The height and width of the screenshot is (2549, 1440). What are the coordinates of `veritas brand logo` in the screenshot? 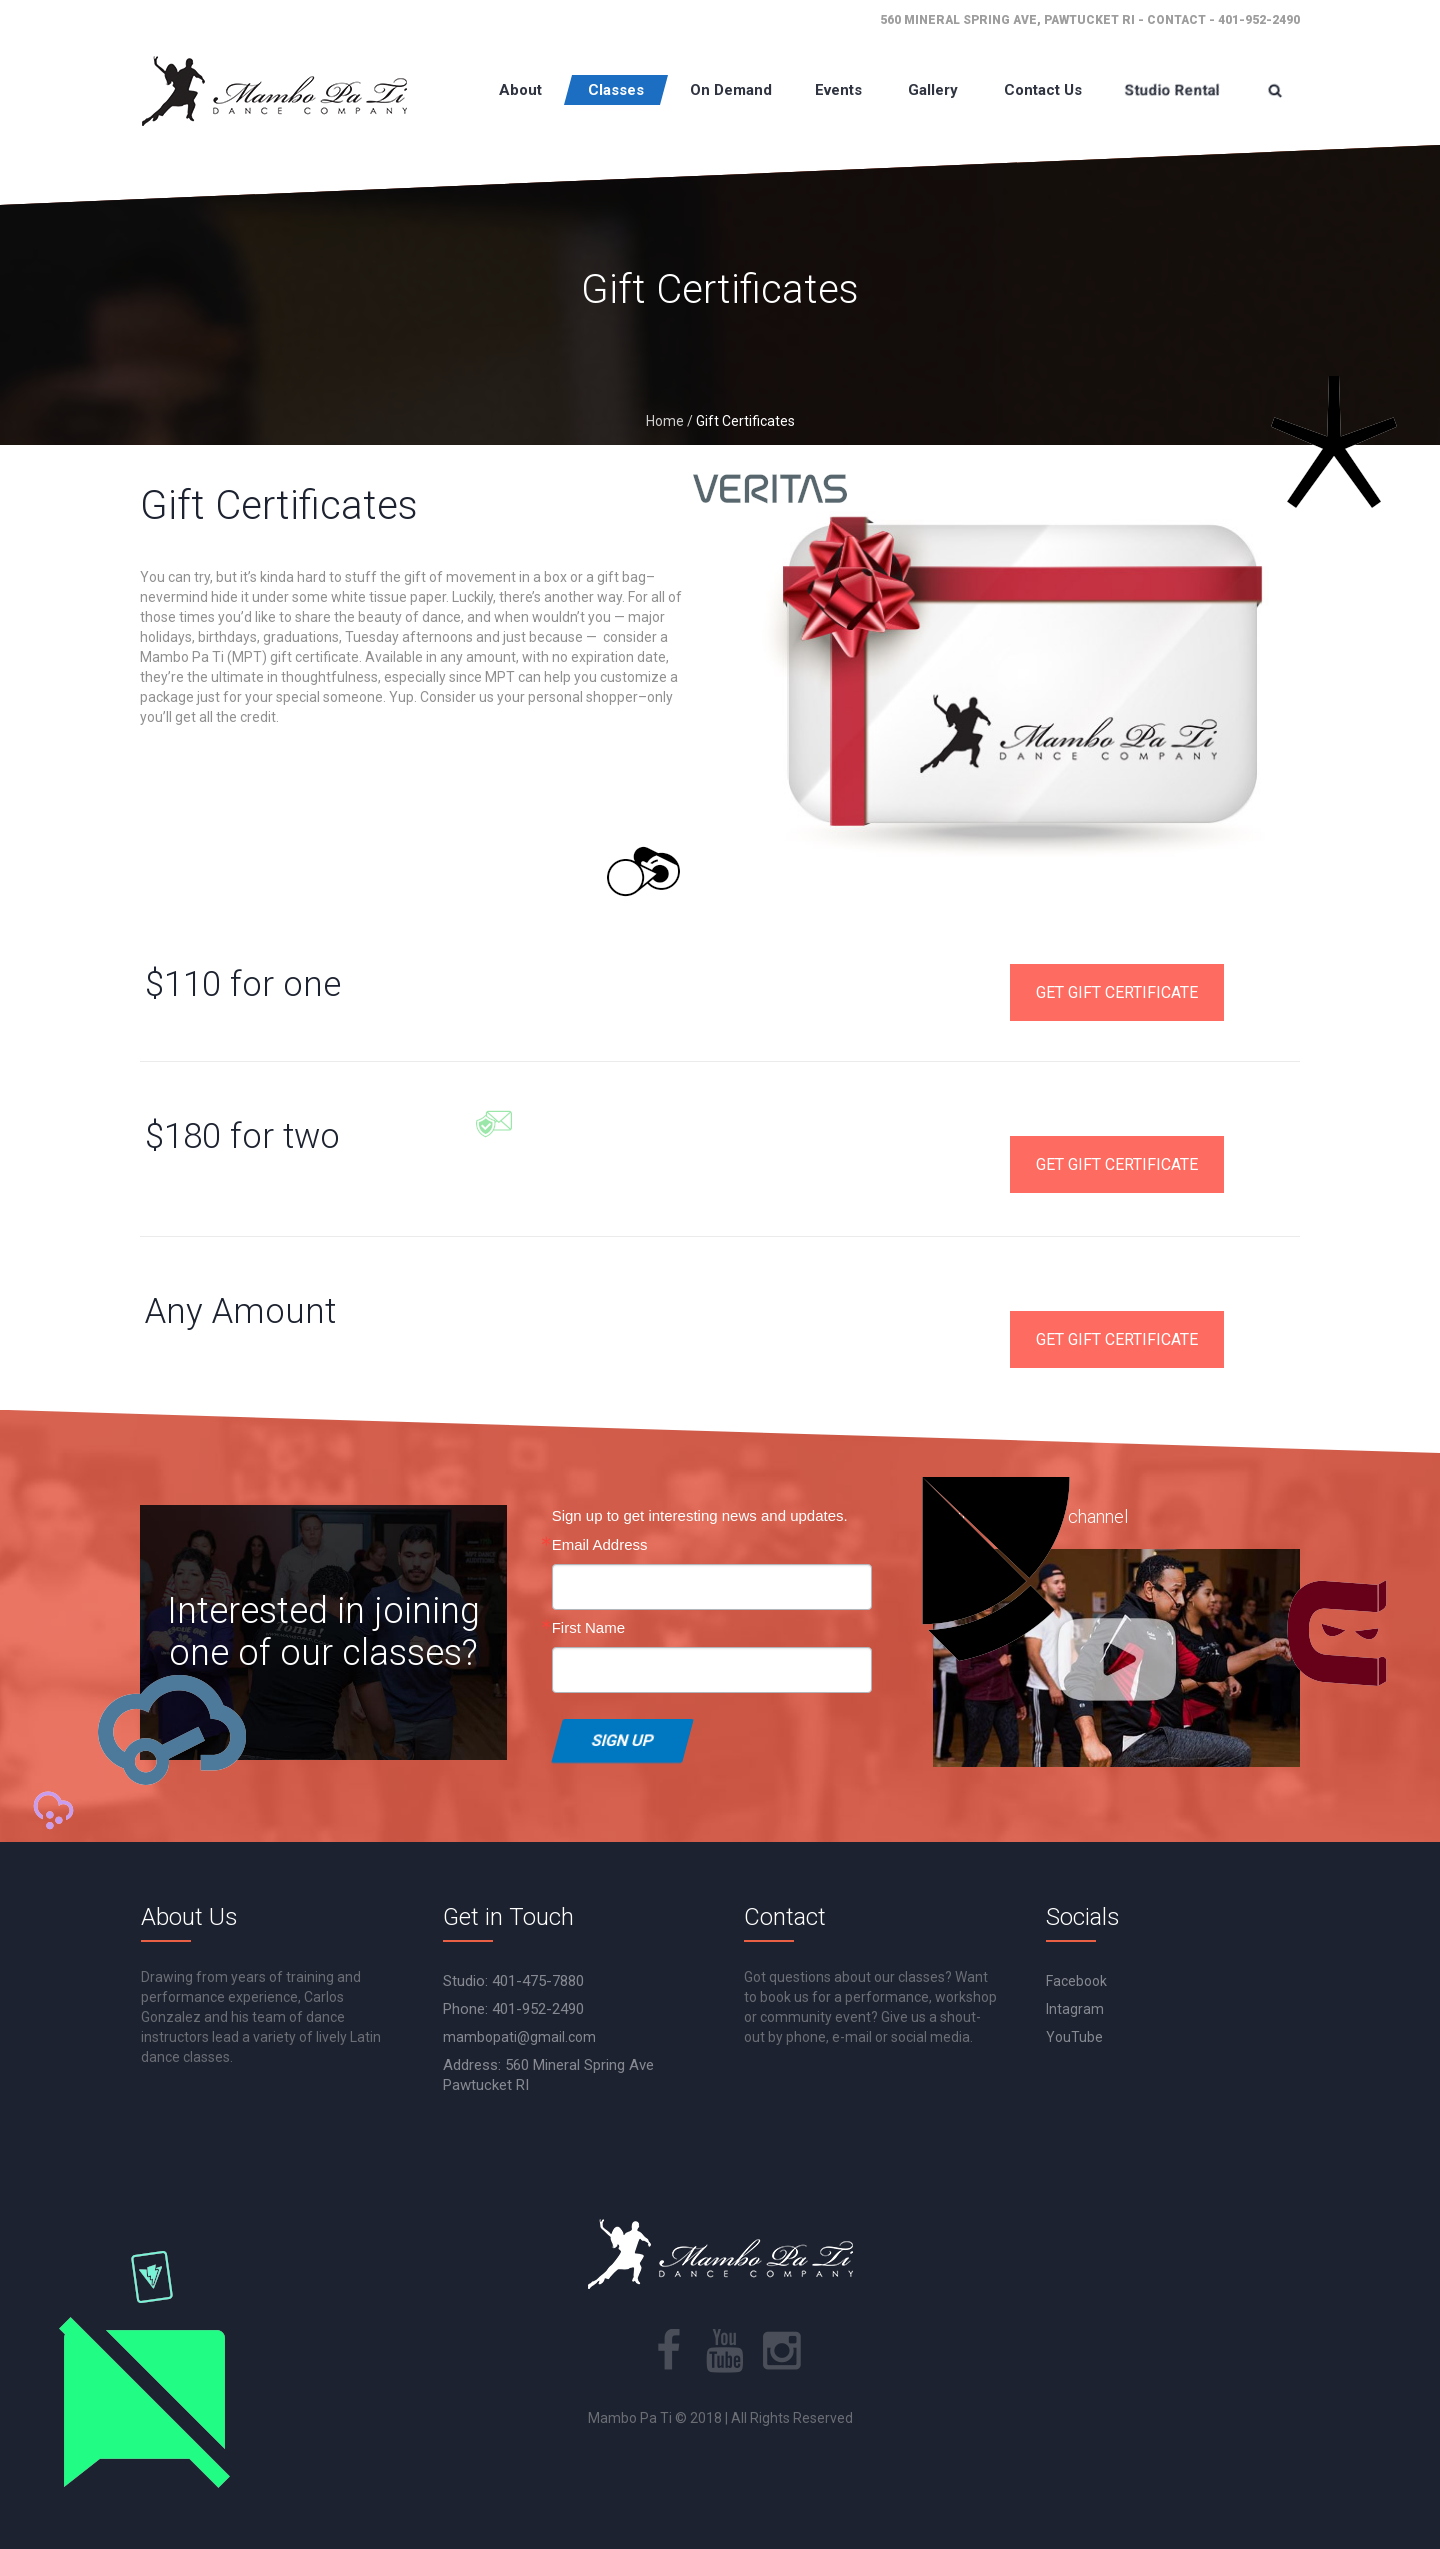 It's located at (770, 489).